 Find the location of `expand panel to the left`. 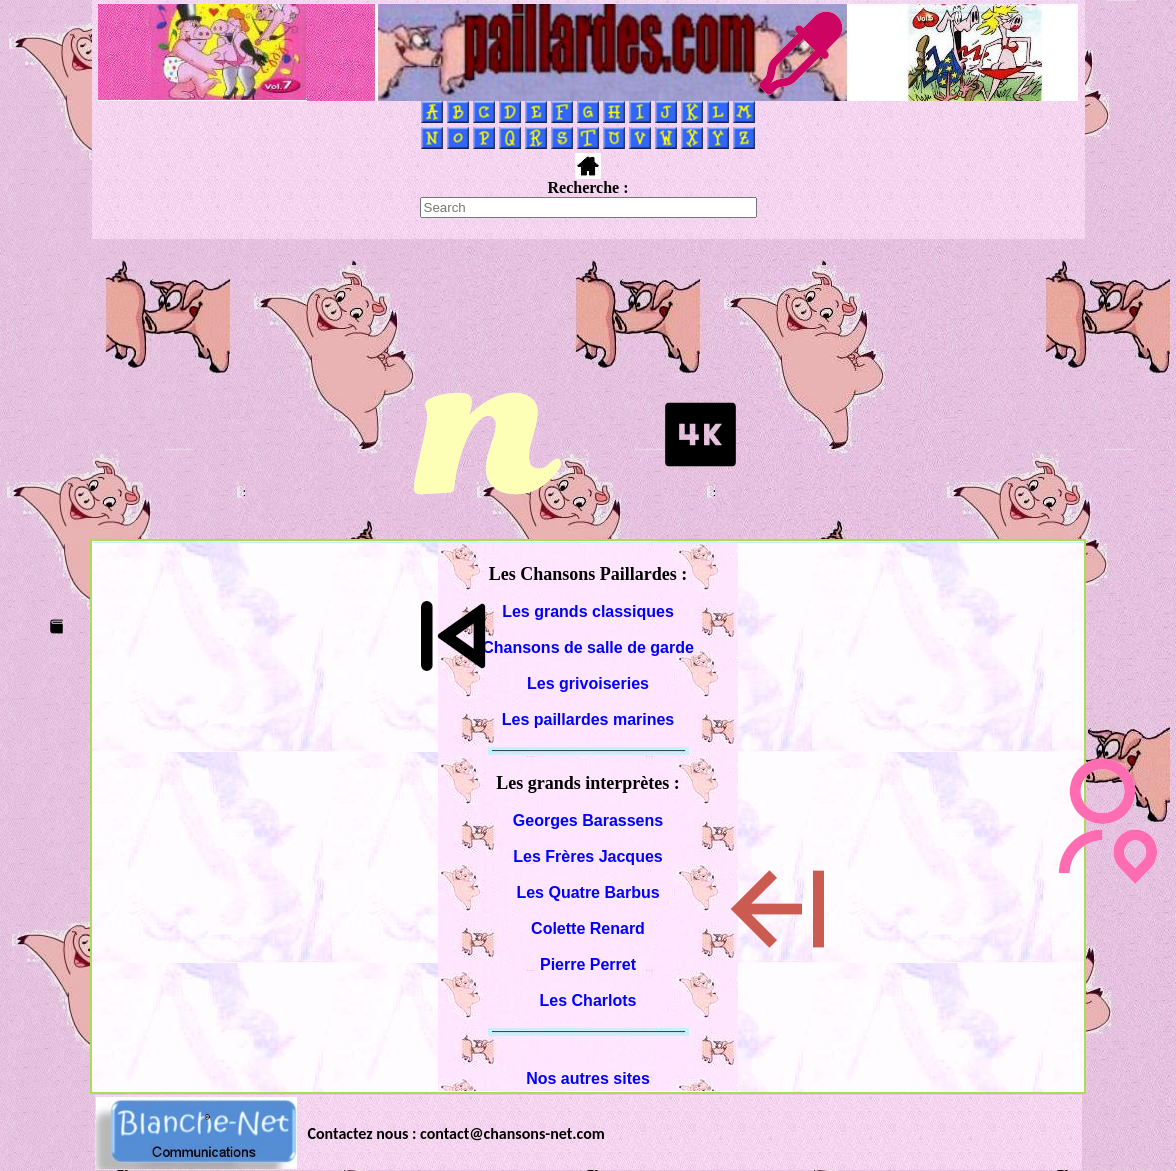

expand panel to the left is located at coordinates (780, 909).